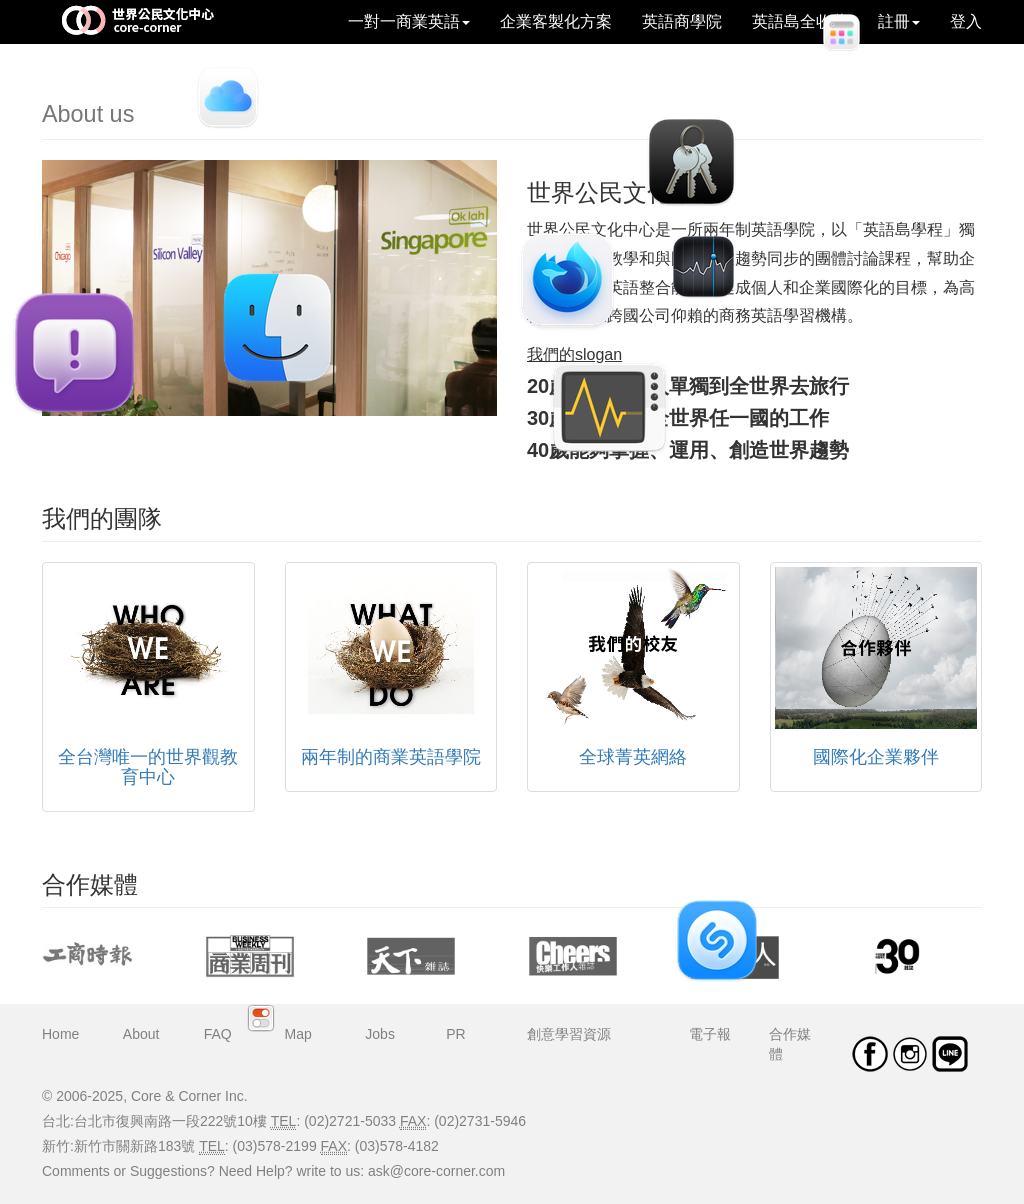  What do you see at coordinates (691, 161) in the screenshot?
I see `open keychain access to manage saved passwords` at bounding box center [691, 161].